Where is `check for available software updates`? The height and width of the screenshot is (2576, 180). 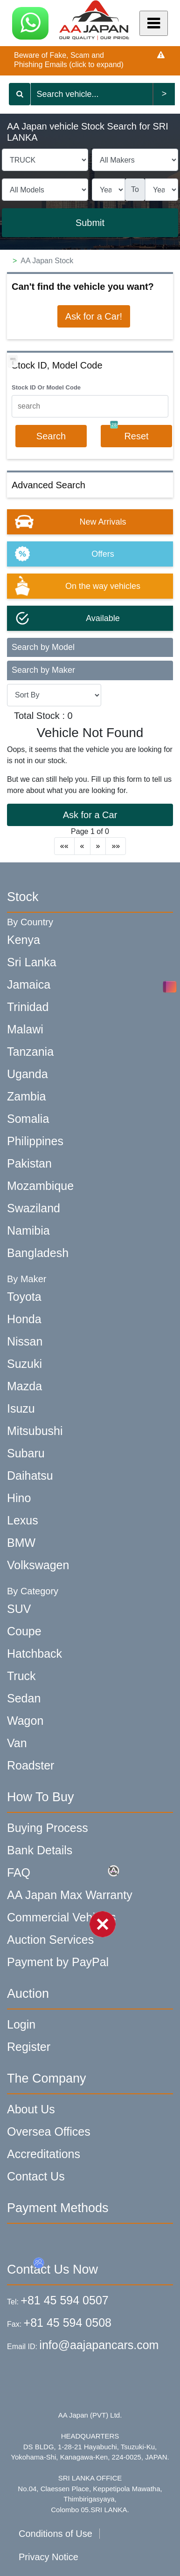
check for available software updates is located at coordinates (113, 1871).